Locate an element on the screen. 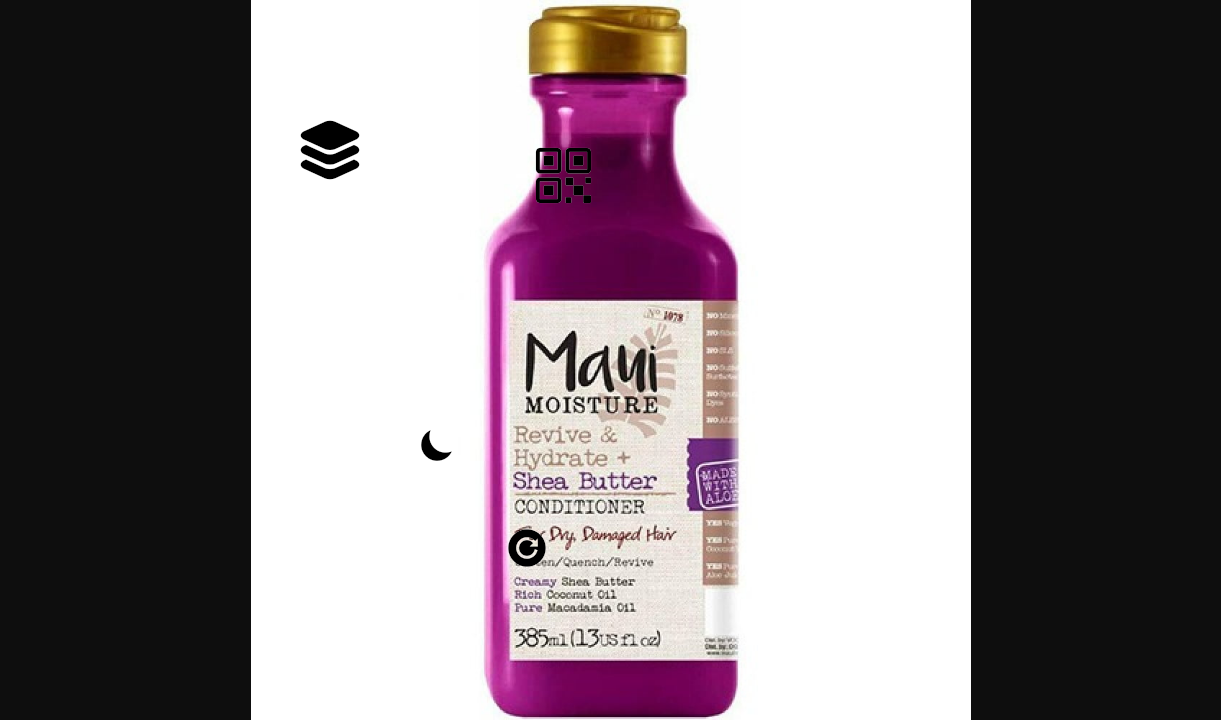  view or manage layers is located at coordinates (330, 150).